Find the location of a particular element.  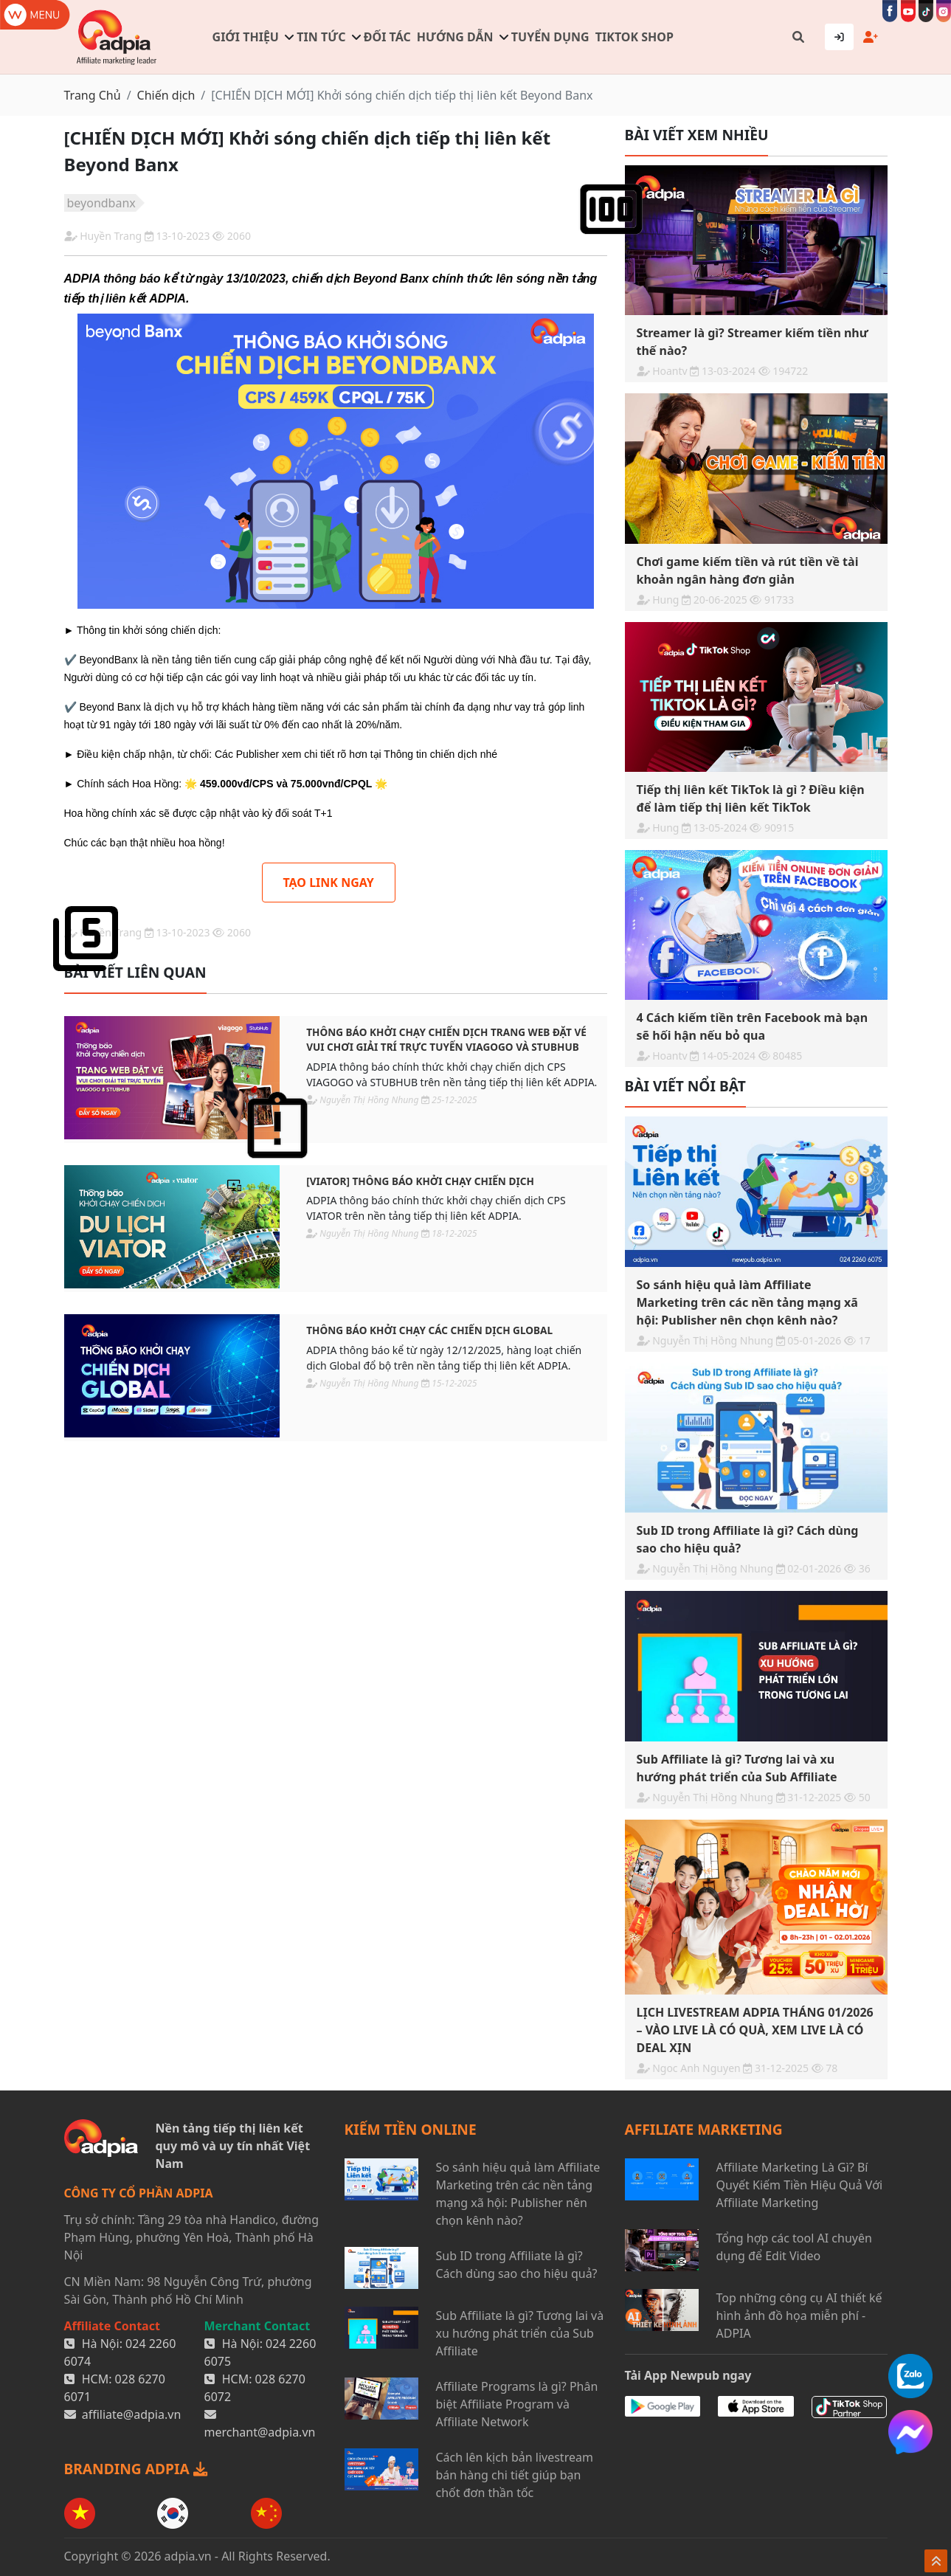

view synced or connected devices is located at coordinates (234, 1185).